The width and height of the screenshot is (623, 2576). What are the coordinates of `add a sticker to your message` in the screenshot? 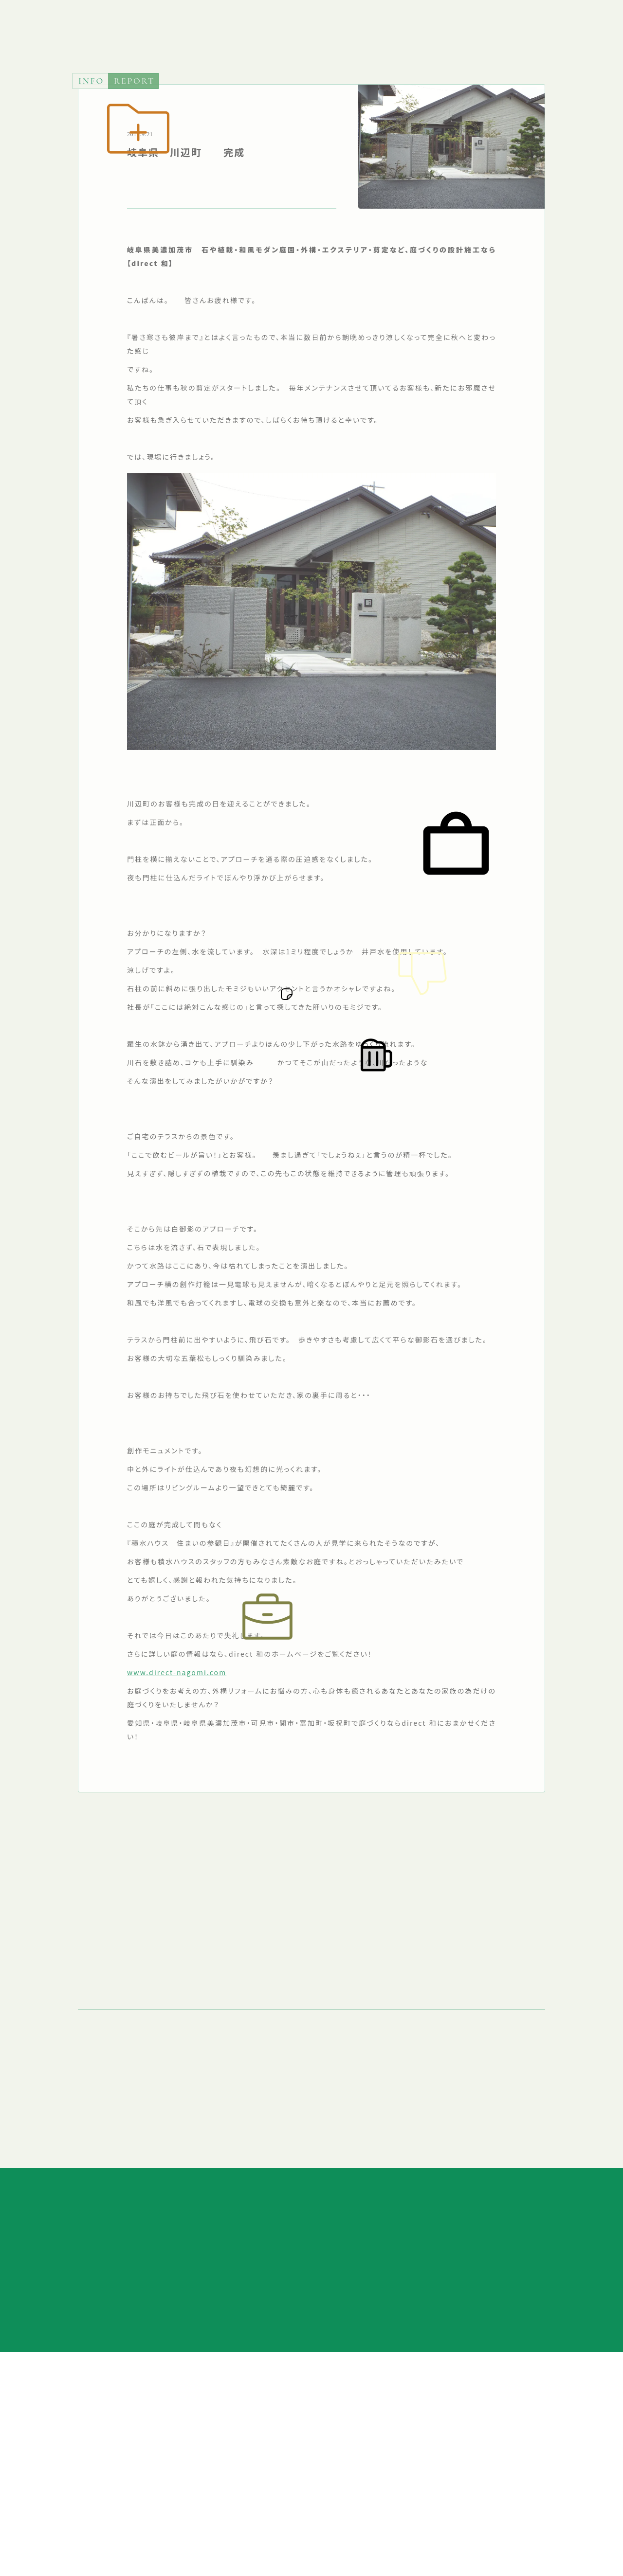 It's located at (287, 994).